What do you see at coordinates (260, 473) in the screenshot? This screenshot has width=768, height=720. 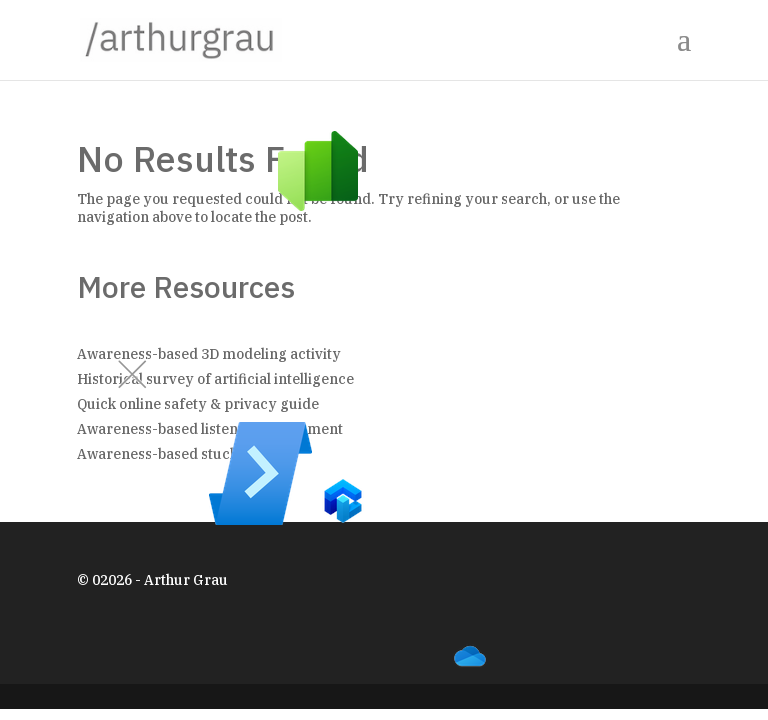 I see `open the scripts application` at bounding box center [260, 473].